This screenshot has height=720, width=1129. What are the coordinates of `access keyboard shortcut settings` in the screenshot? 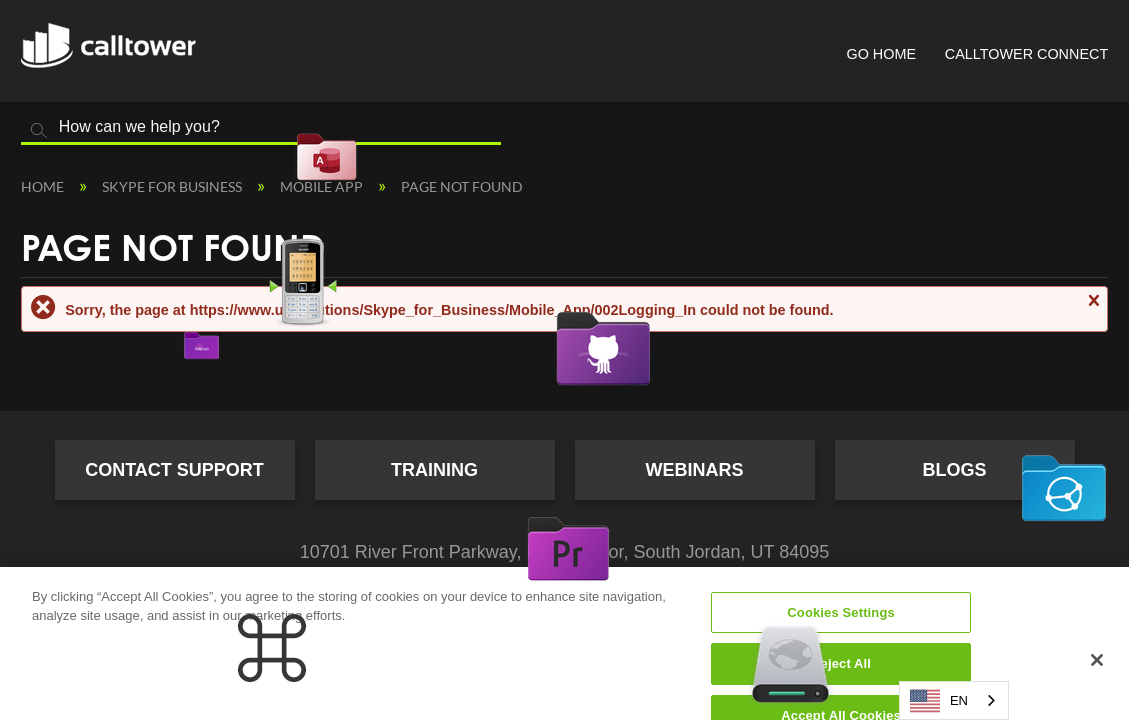 It's located at (272, 648).